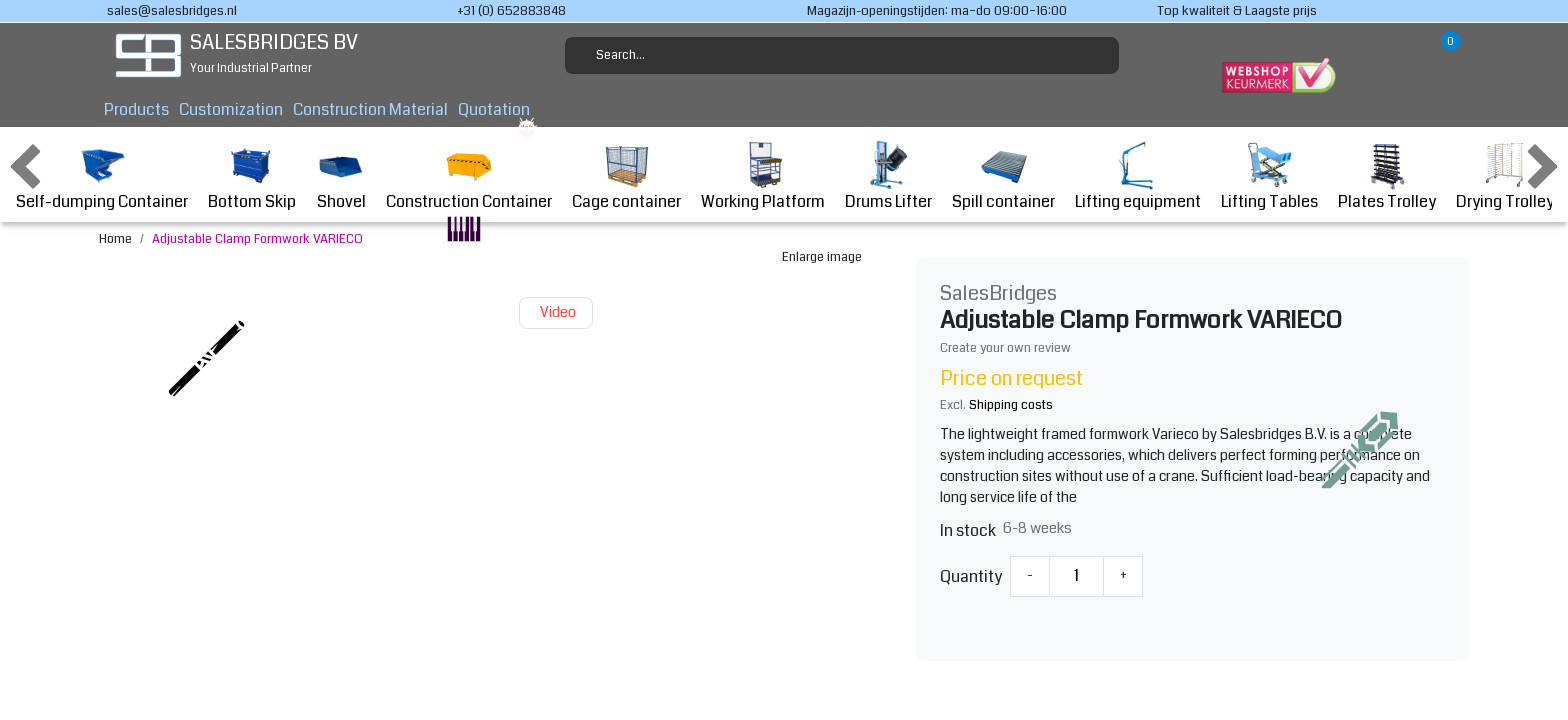 This screenshot has height=720, width=1568. I want to click on open piano or keyboard instrument, so click(464, 229).